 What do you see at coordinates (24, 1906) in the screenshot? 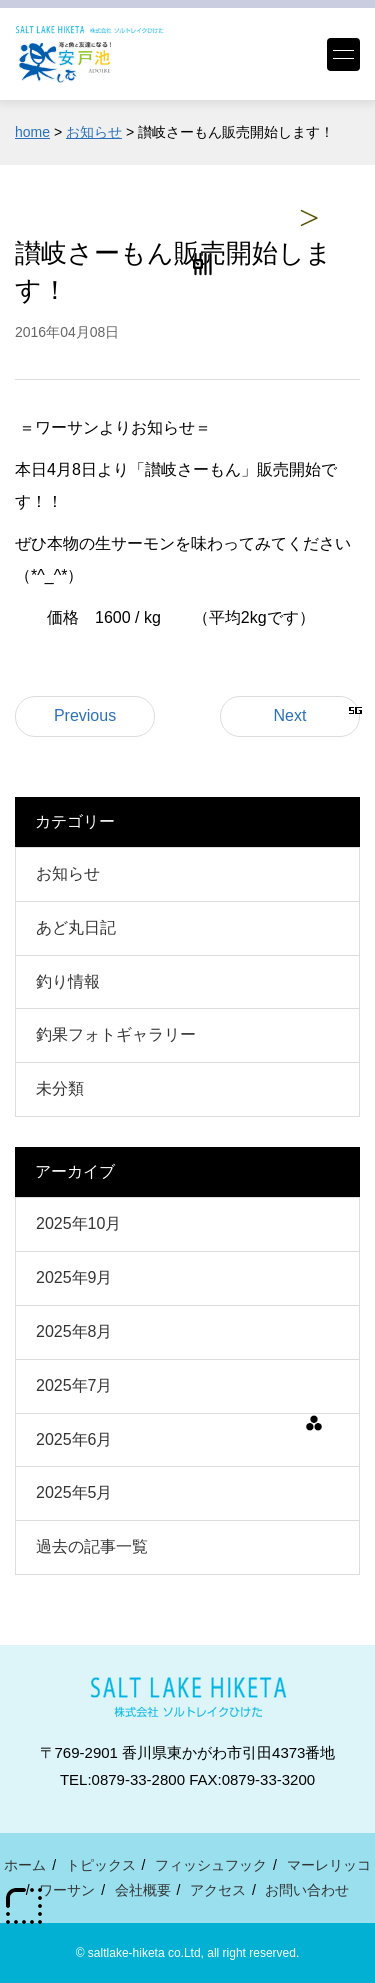
I see `adjust corner radius settings` at bounding box center [24, 1906].